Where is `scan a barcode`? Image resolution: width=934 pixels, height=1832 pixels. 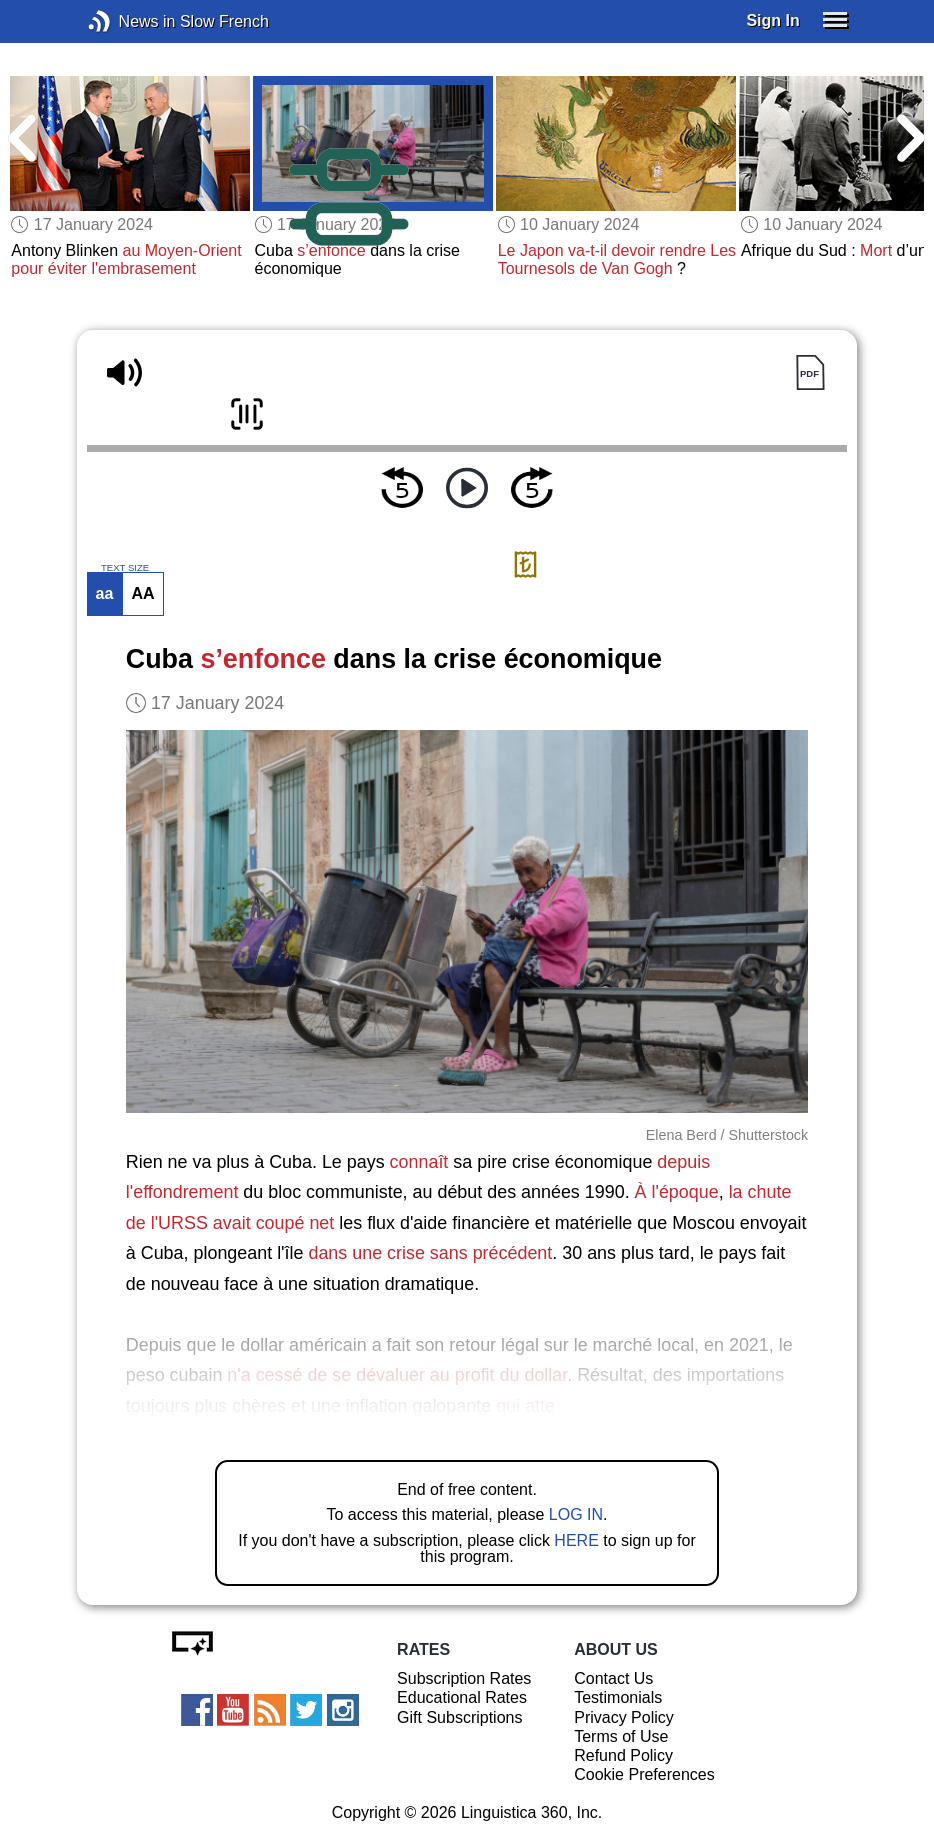 scan a barcode is located at coordinates (247, 414).